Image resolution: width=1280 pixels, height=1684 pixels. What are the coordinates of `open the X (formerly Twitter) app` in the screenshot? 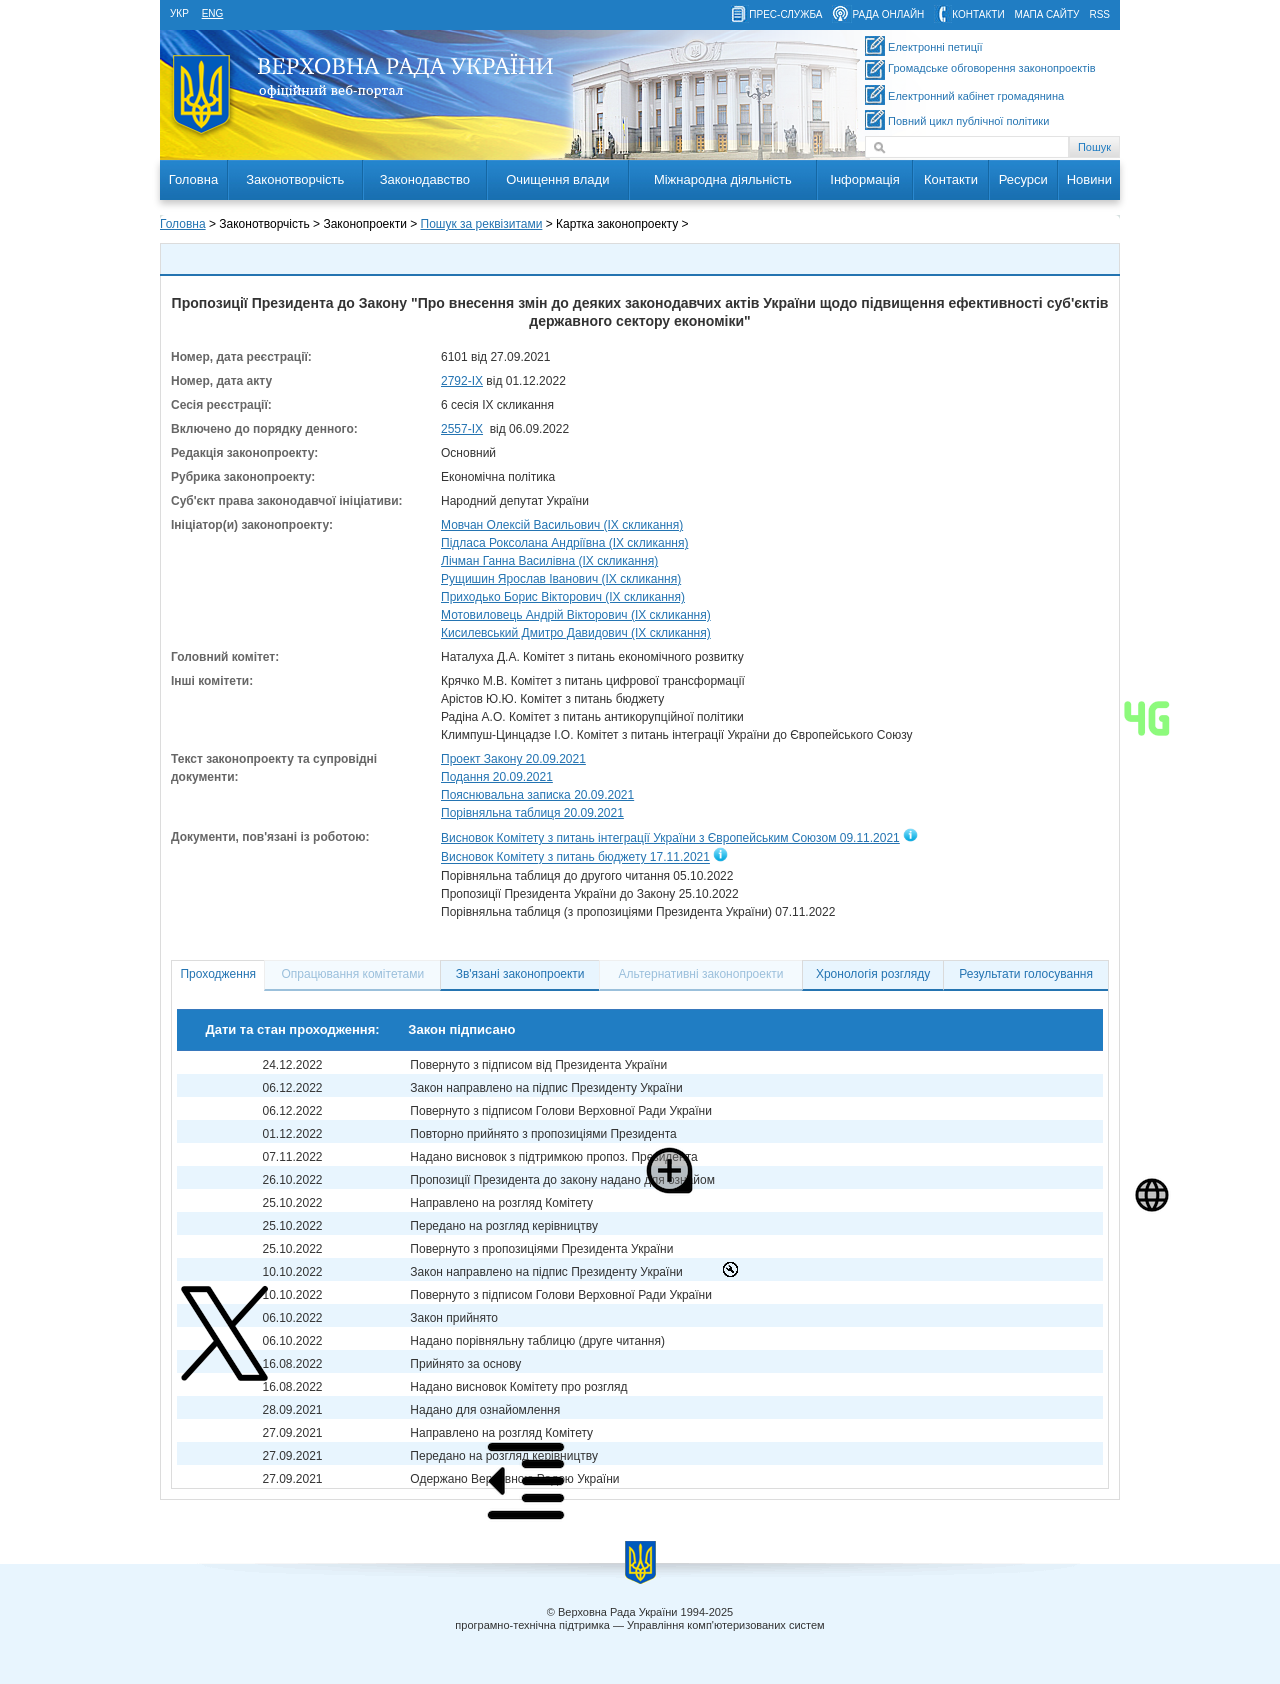 It's located at (224, 1333).